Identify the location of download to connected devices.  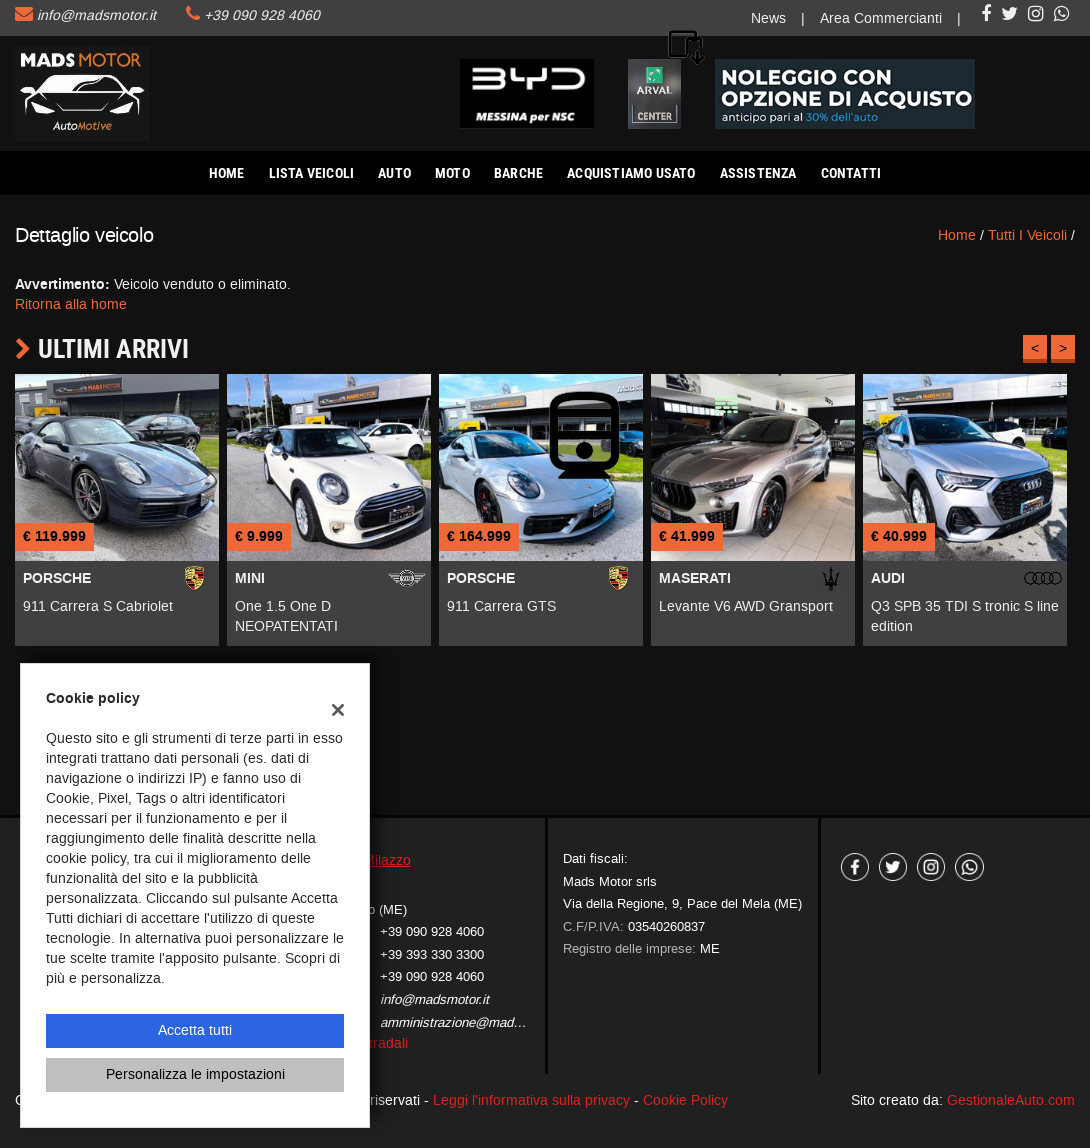
(685, 45).